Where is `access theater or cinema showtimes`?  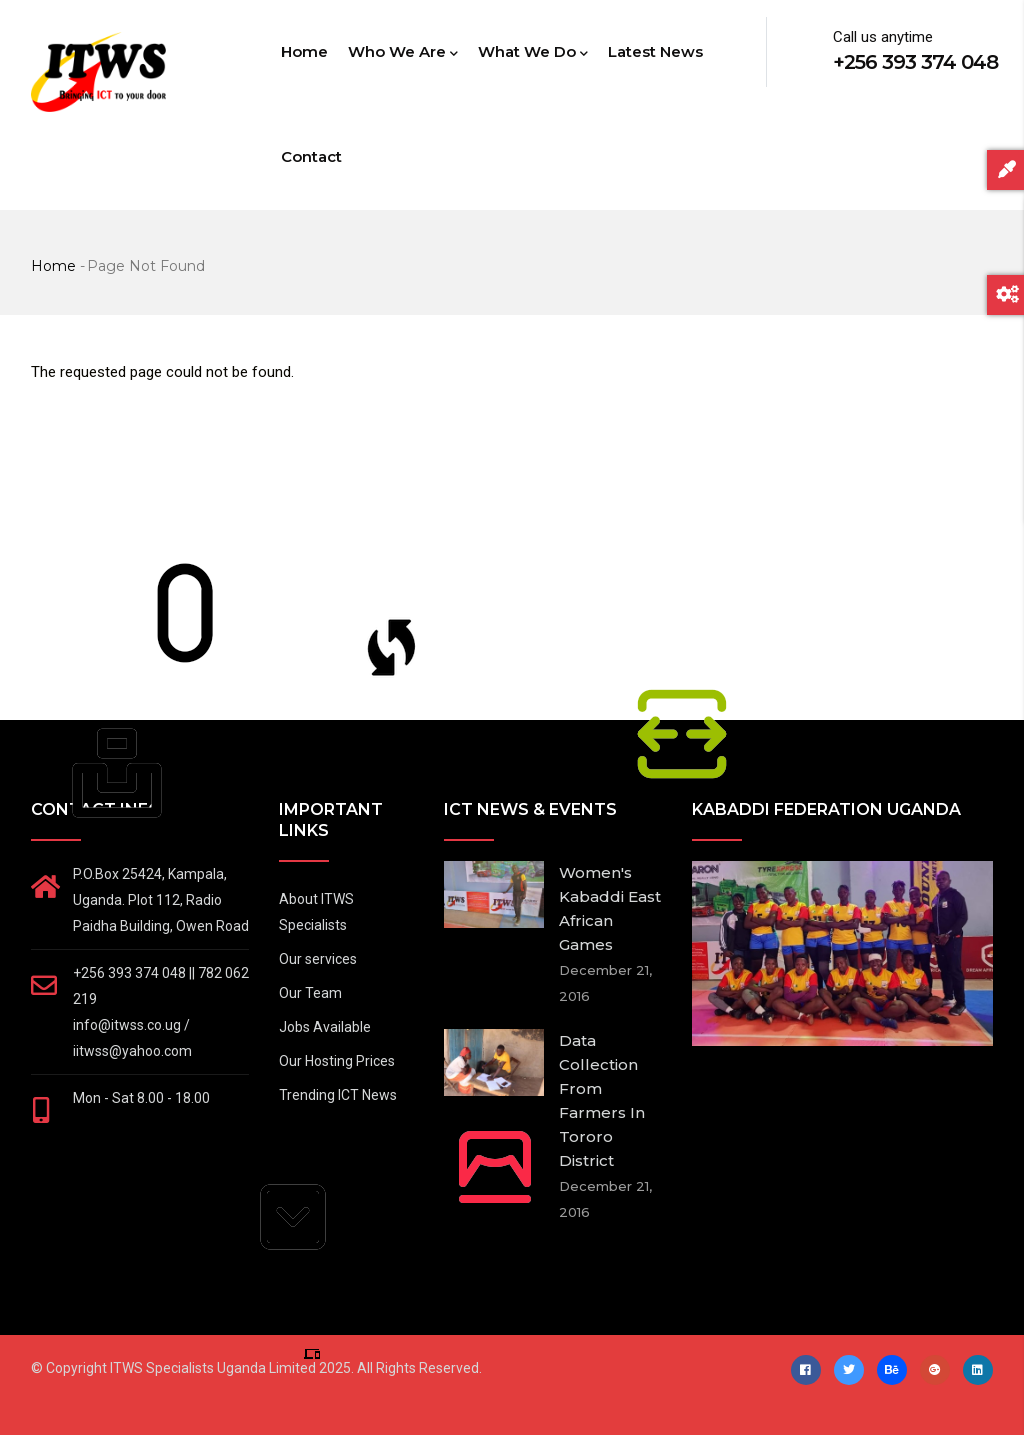 access theater or cinema showtimes is located at coordinates (495, 1167).